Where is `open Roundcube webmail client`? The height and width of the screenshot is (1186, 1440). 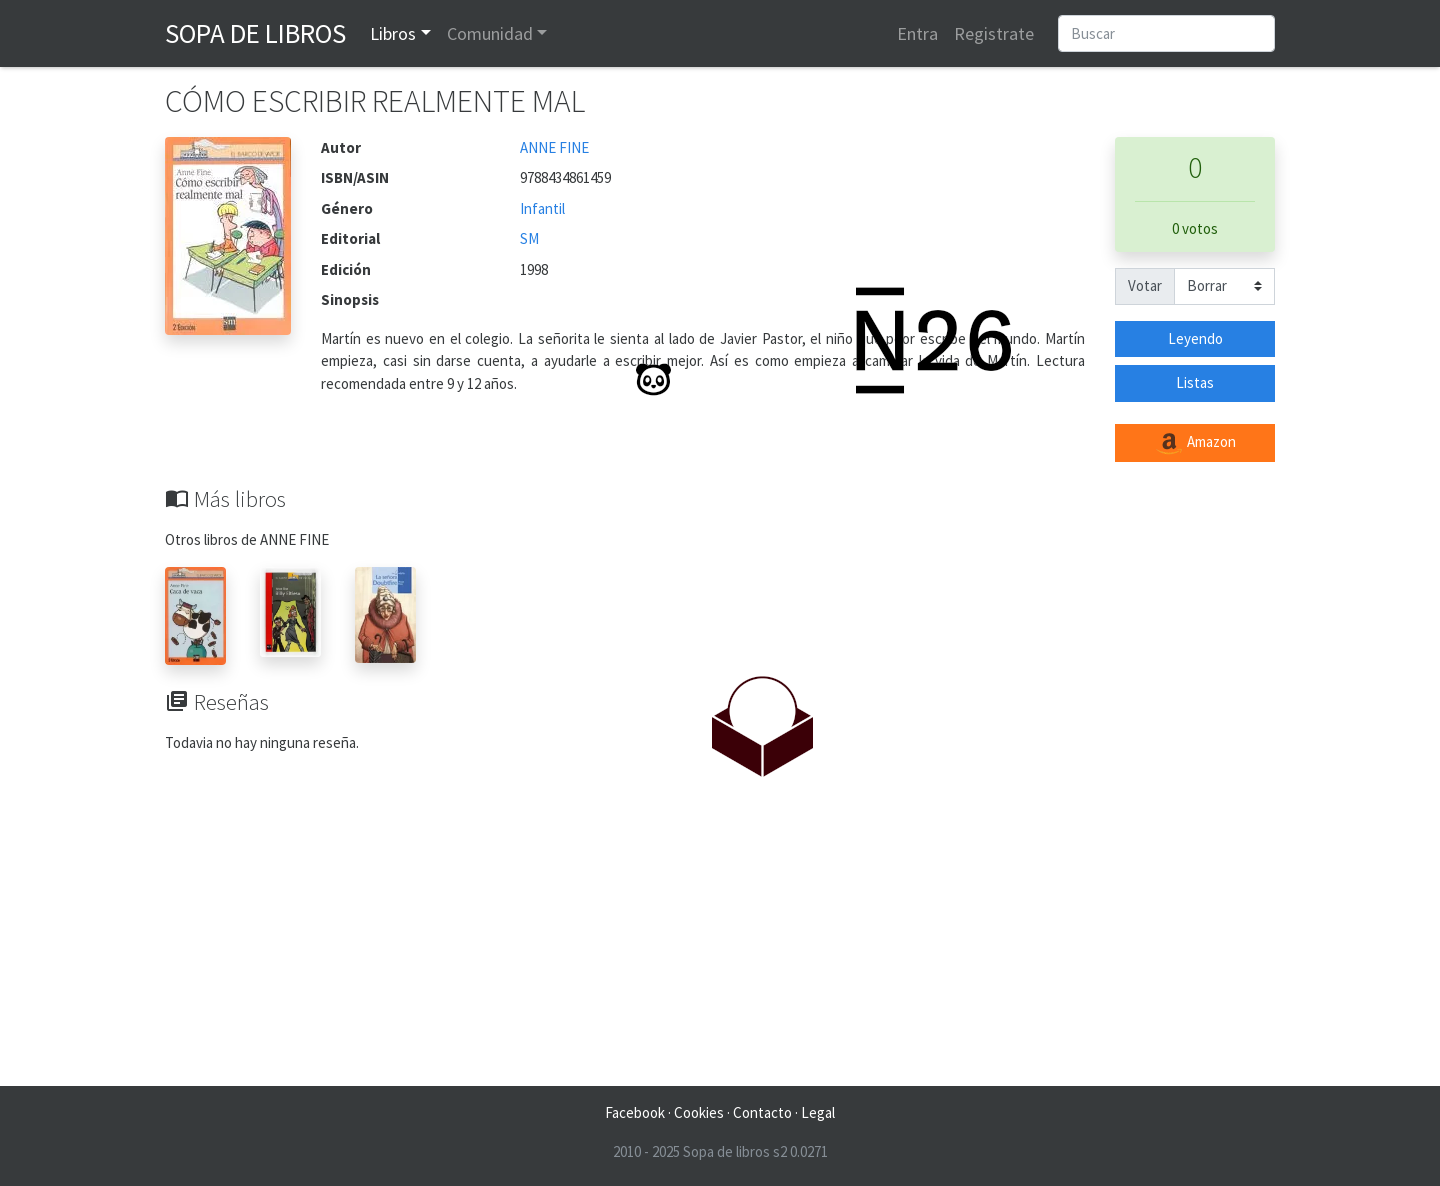 open Roundcube webmail client is located at coordinates (762, 726).